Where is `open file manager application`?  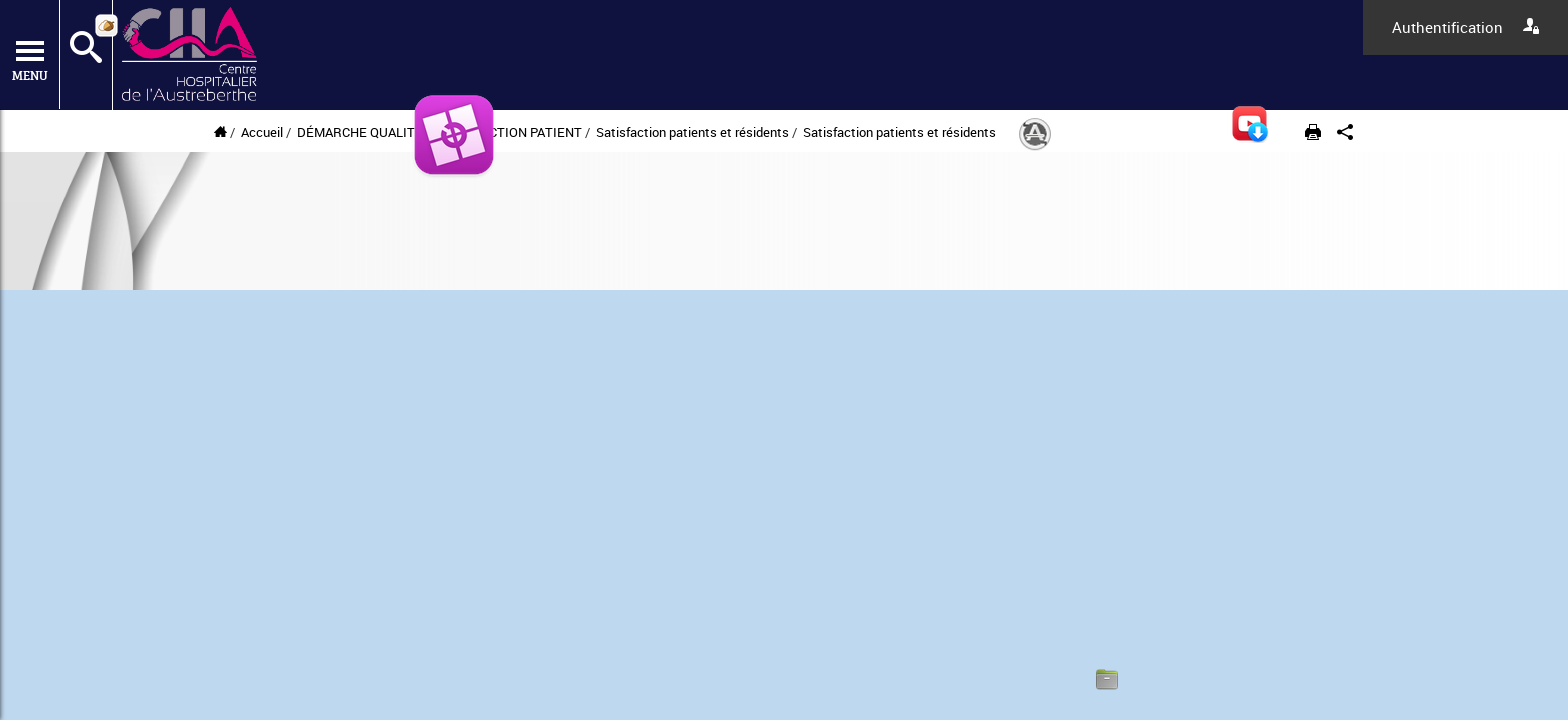 open file manager application is located at coordinates (1107, 679).